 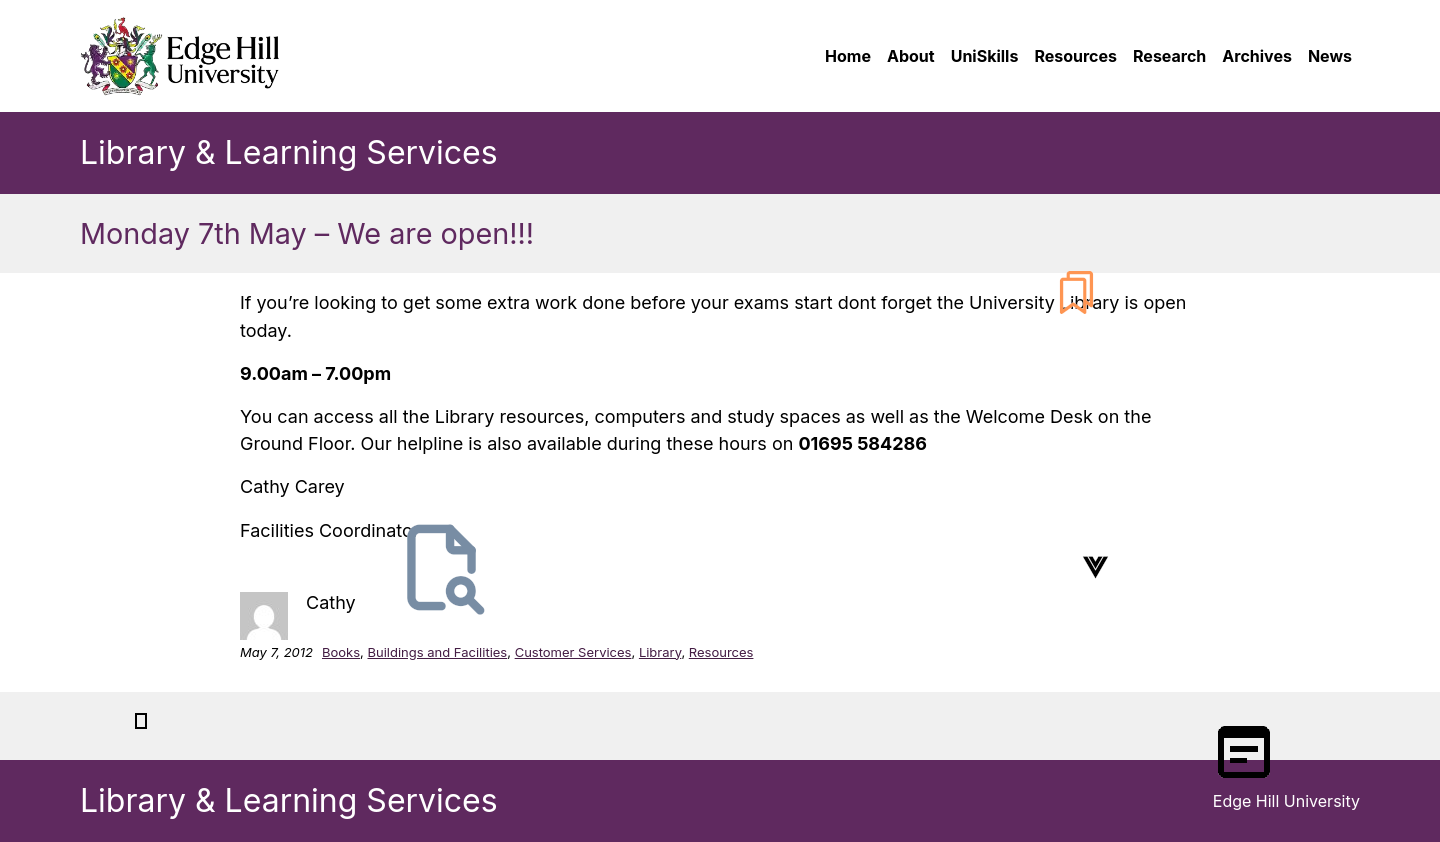 What do you see at coordinates (1244, 752) in the screenshot?
I see `open text editor or document composer` at bounding box center [1244, 752].